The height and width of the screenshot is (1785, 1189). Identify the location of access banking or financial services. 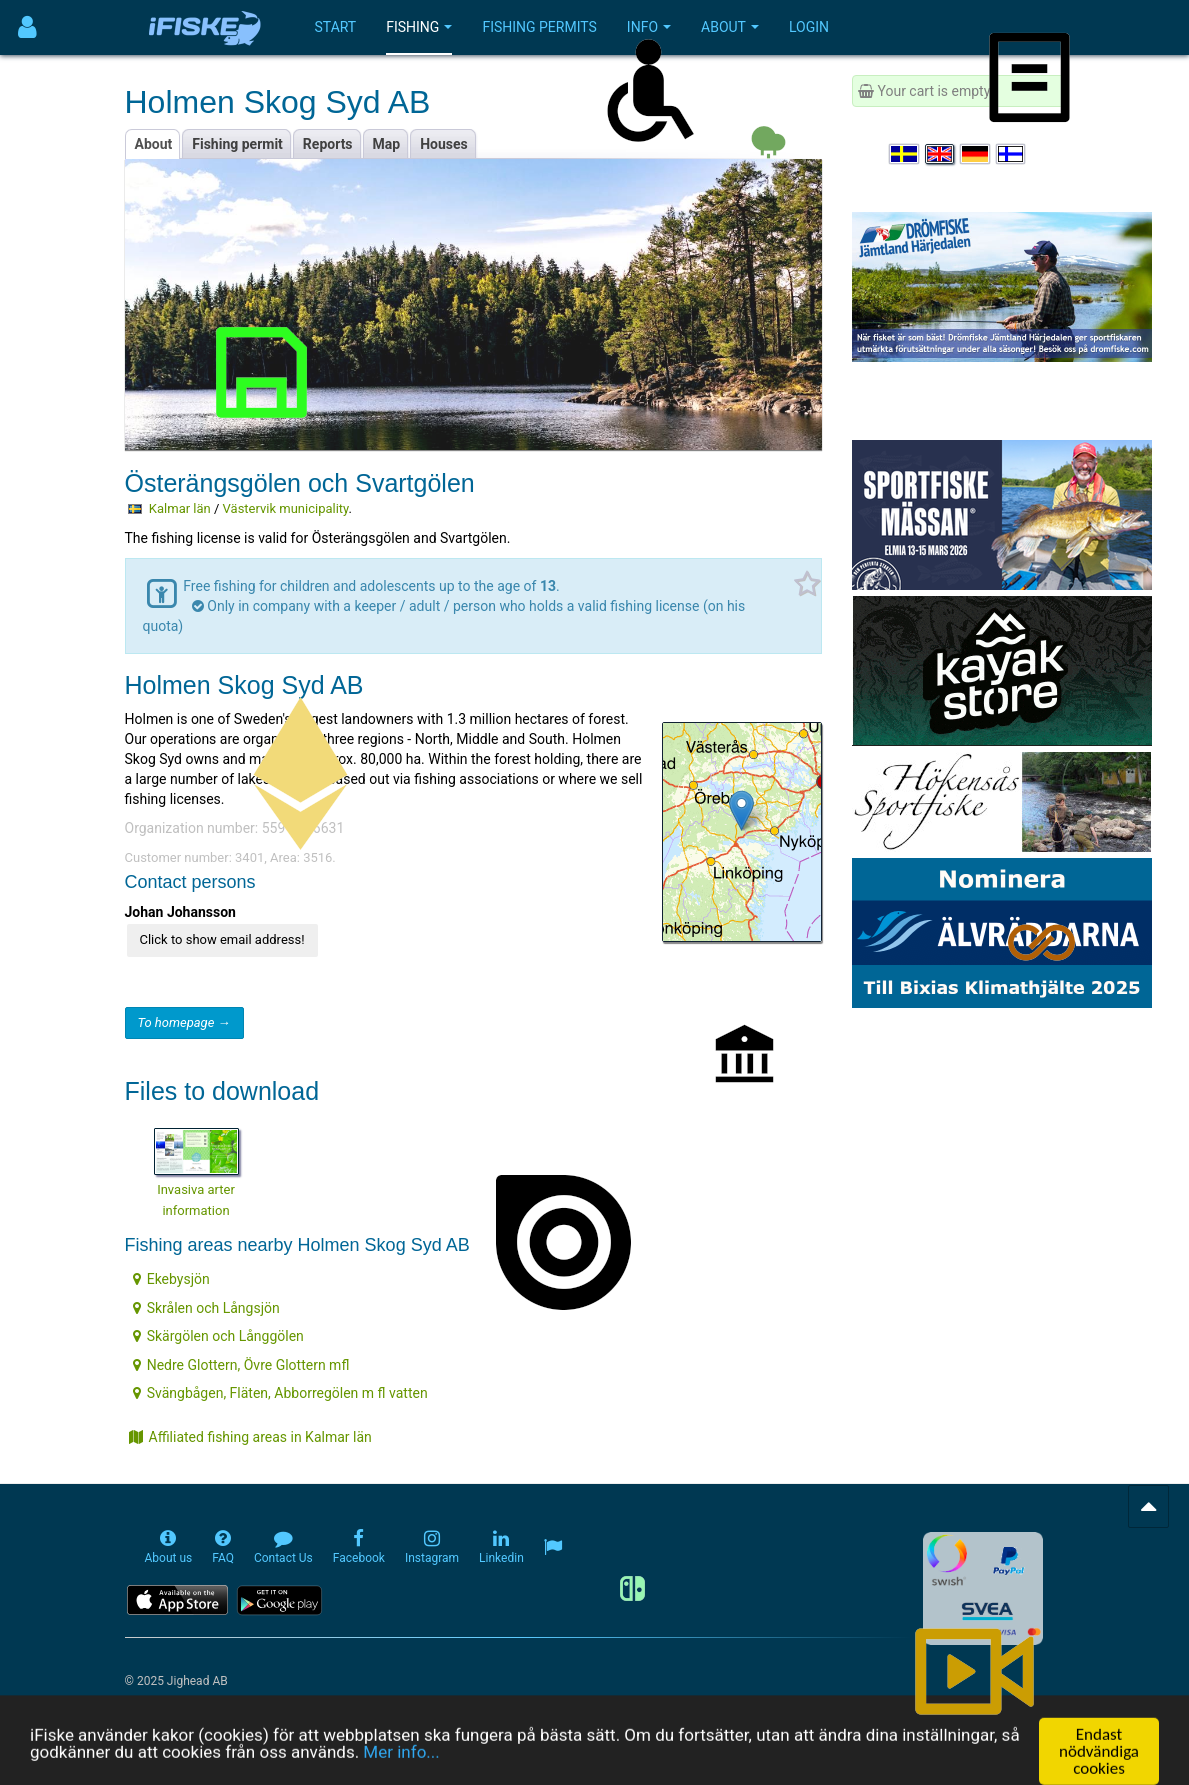
(744, 1053).